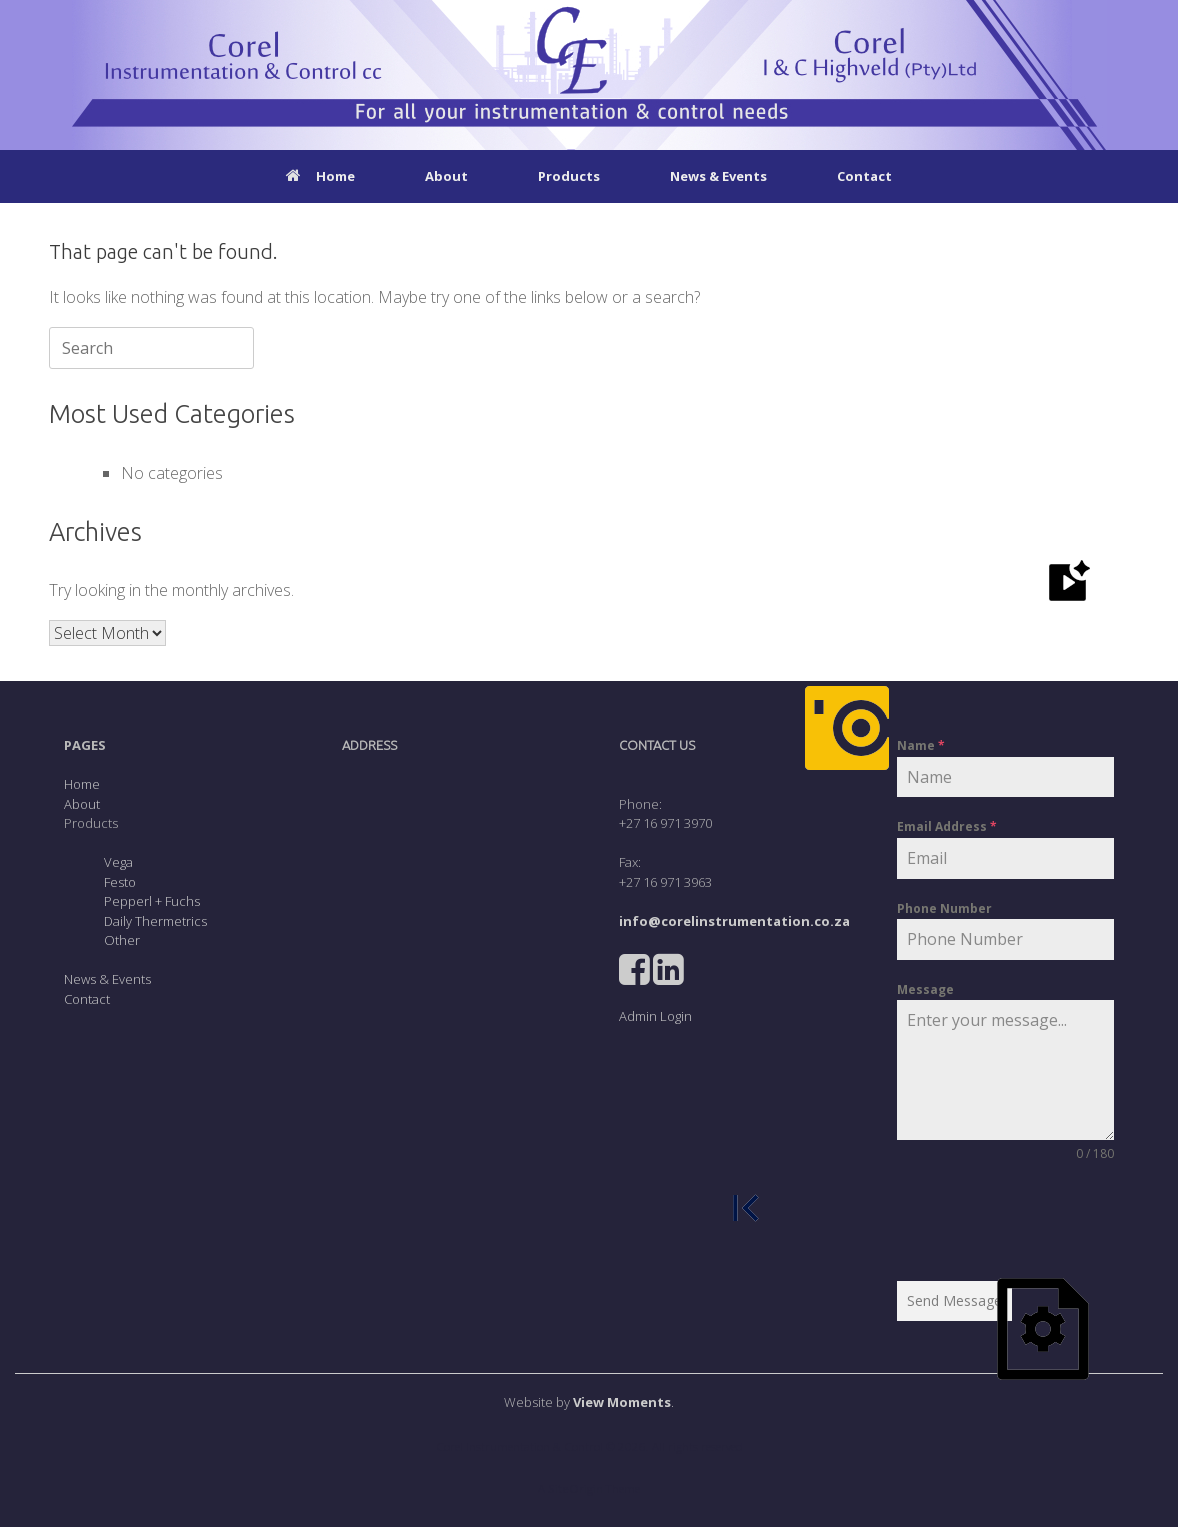 This screenshot has width=1178, height=1527. I want to click on access AI-powered video editing tools, so click(1067, 582).